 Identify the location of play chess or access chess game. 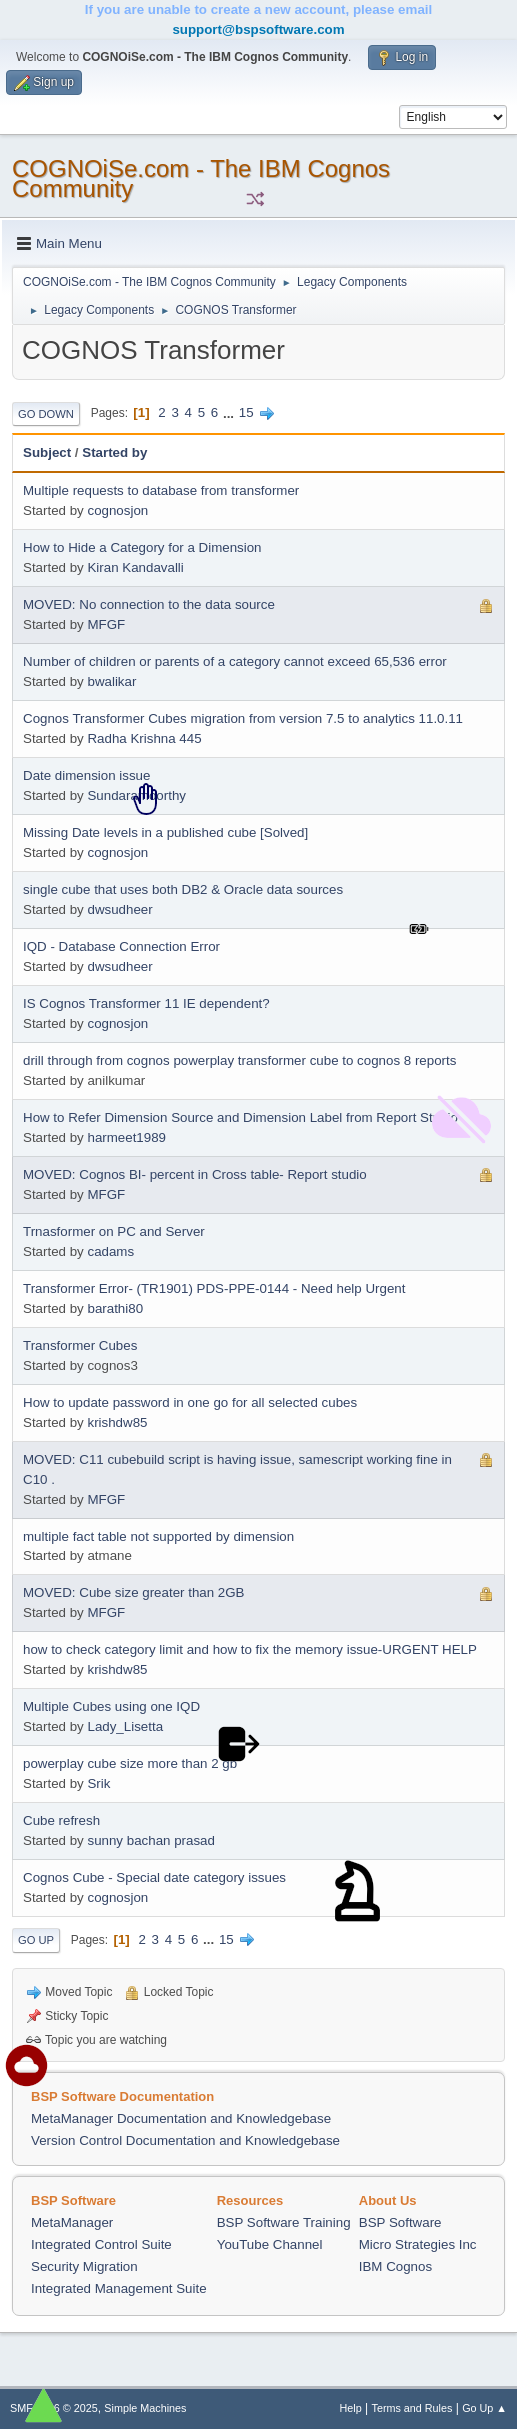
(357, 1892).